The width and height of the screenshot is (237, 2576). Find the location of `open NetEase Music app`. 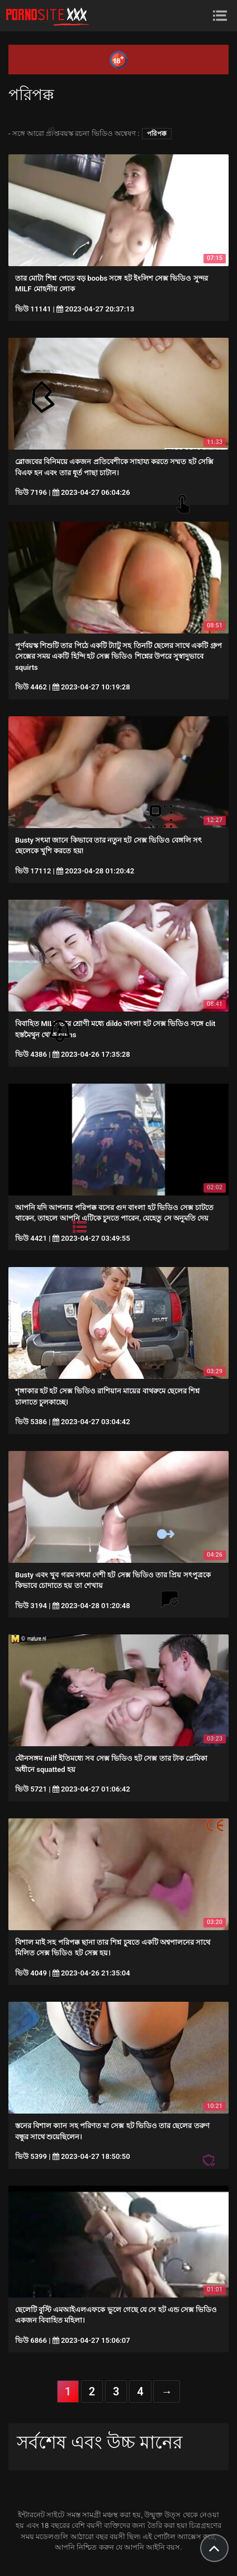

open NetEase Music app is located at coordinates (51, 131).